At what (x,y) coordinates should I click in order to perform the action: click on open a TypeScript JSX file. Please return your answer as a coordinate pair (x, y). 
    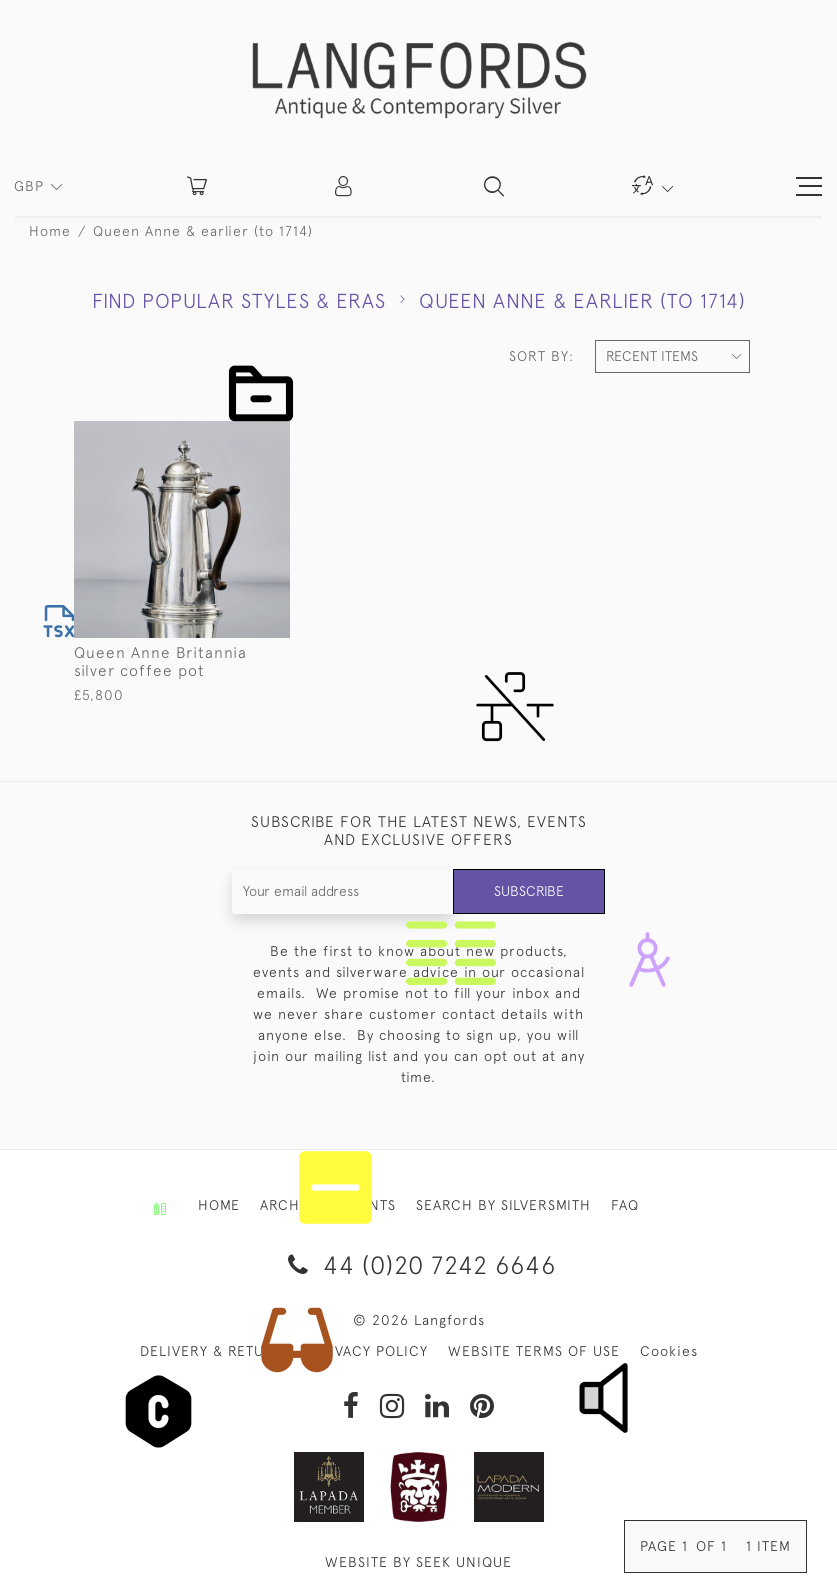
    Looking at the image, I should click on (59, 622).